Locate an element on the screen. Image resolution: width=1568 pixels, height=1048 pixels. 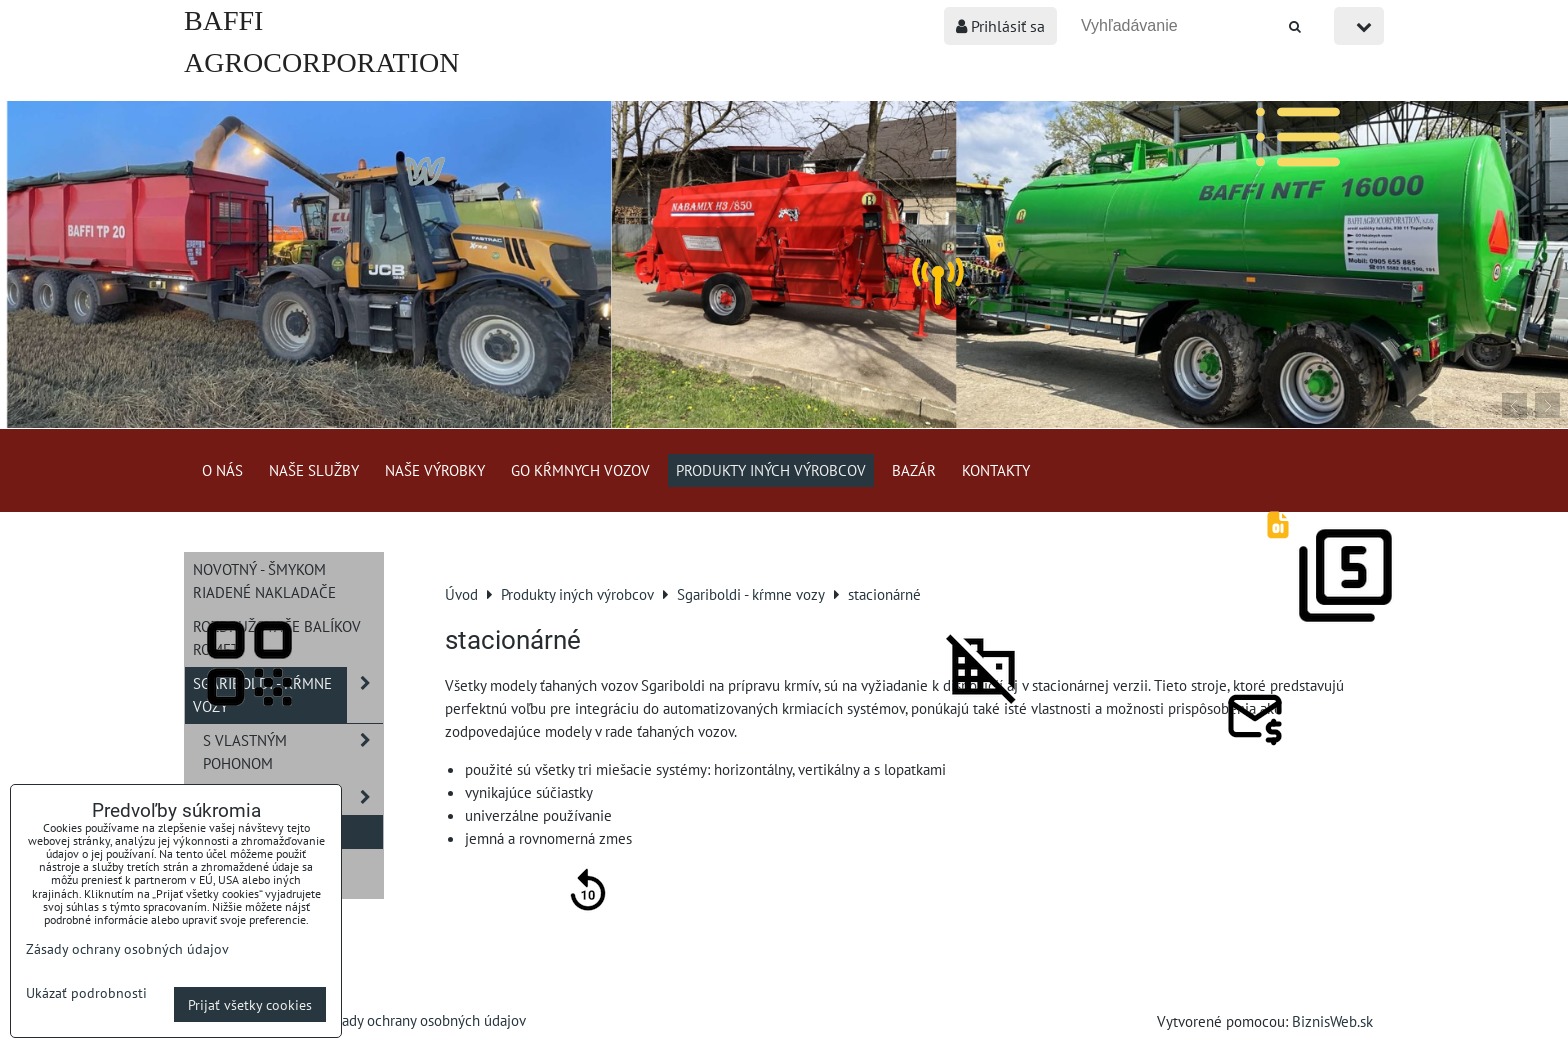
view payment or invoice emails is located at coordinates (1255, 716).